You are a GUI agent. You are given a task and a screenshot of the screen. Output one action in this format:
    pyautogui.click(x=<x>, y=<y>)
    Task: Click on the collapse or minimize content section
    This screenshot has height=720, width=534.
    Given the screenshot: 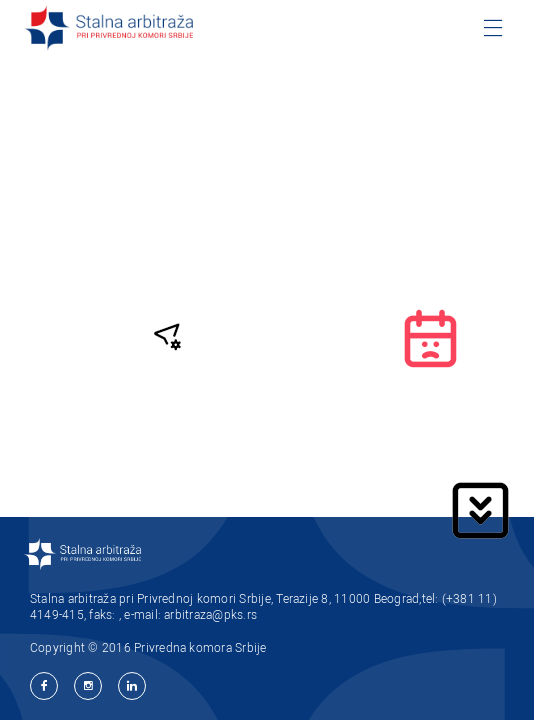 What is the action you would take?
    pyautogui.click(x=480, y=510)
    